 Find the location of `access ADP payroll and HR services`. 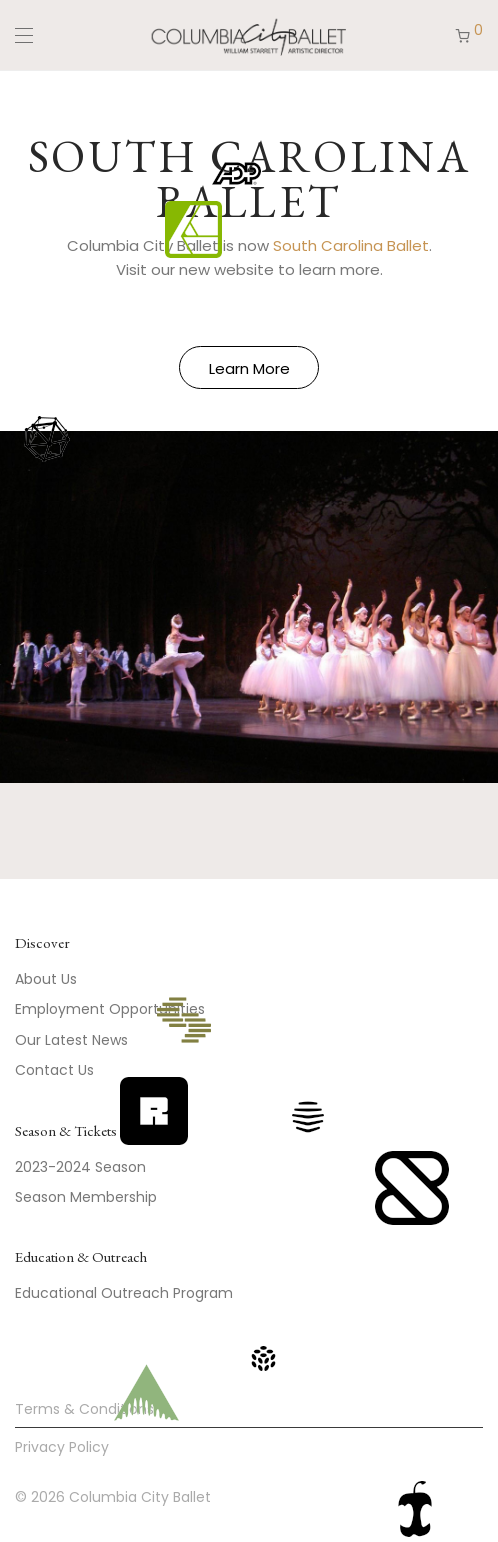

access ADP payroll and HR services is located at coordinates (236, 173).